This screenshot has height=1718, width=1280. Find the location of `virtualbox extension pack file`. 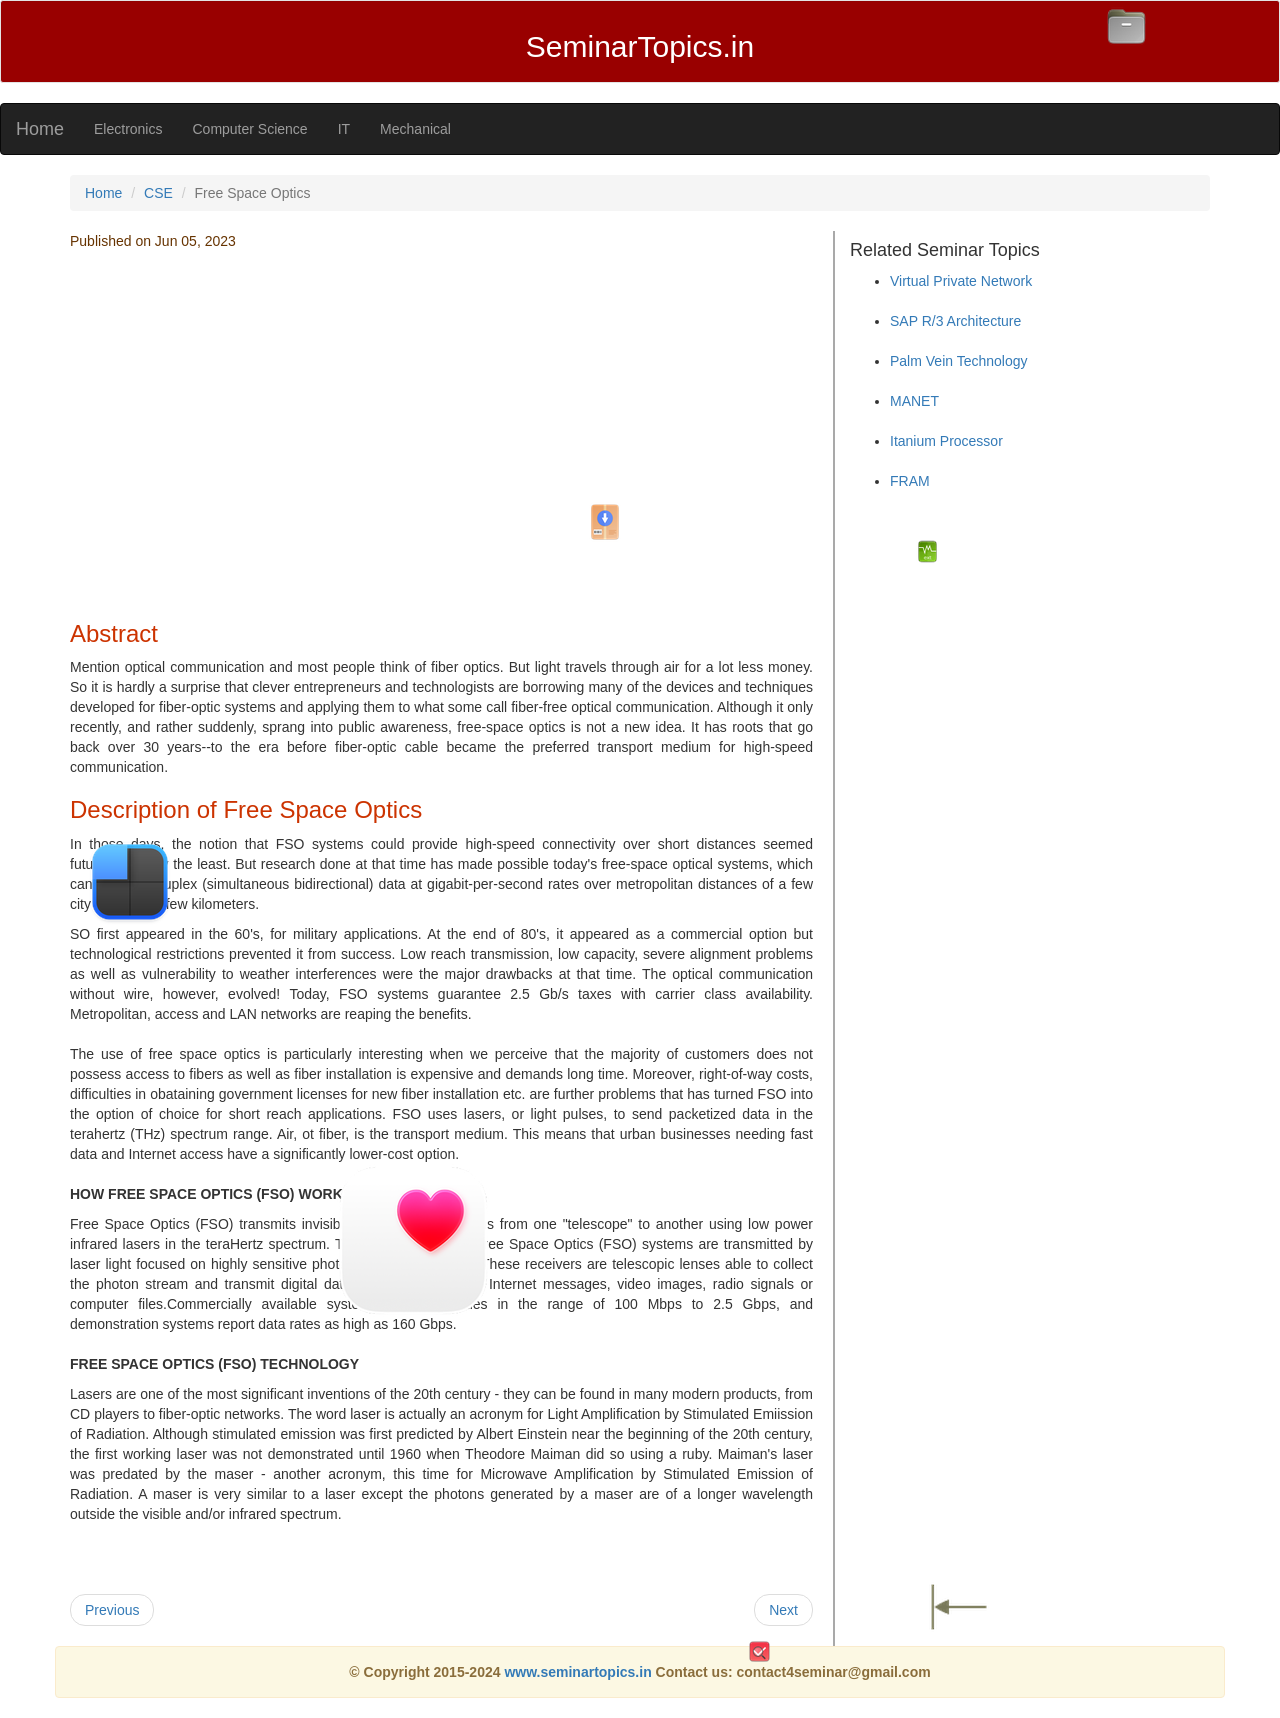

virtualbox extension pack file is located at coordinates (927, 551).